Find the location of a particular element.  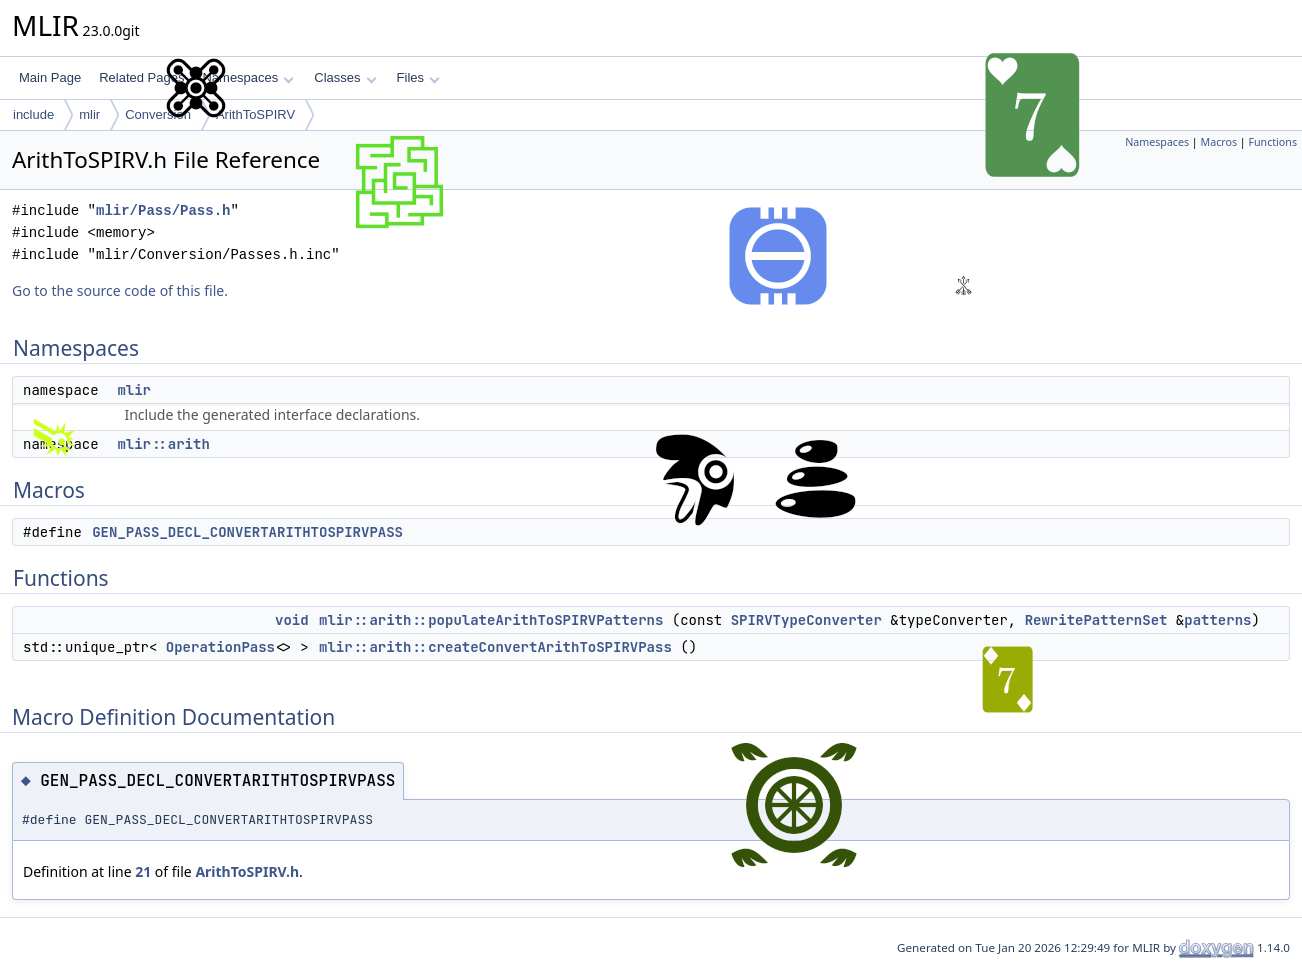

represents a microchip or processor component is located at coordinates (778, 256).